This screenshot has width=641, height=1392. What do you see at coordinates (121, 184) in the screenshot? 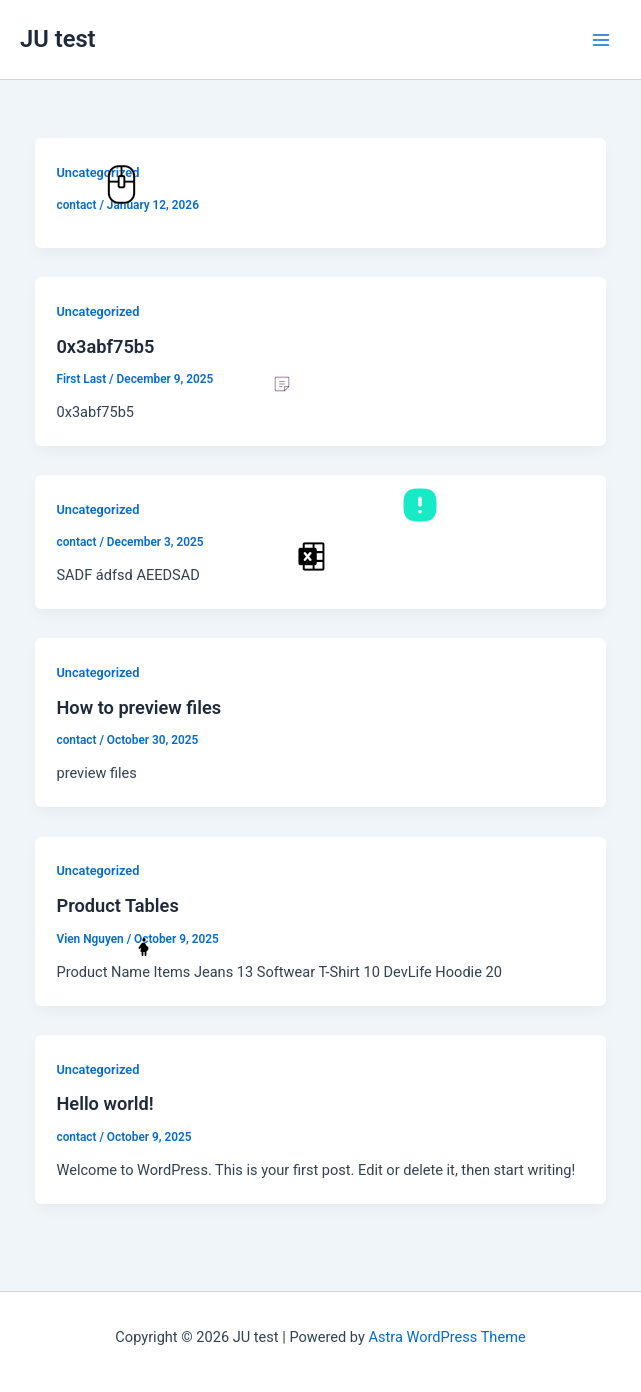
I see `middle mouse button click action` at bounding box center [121, 184].